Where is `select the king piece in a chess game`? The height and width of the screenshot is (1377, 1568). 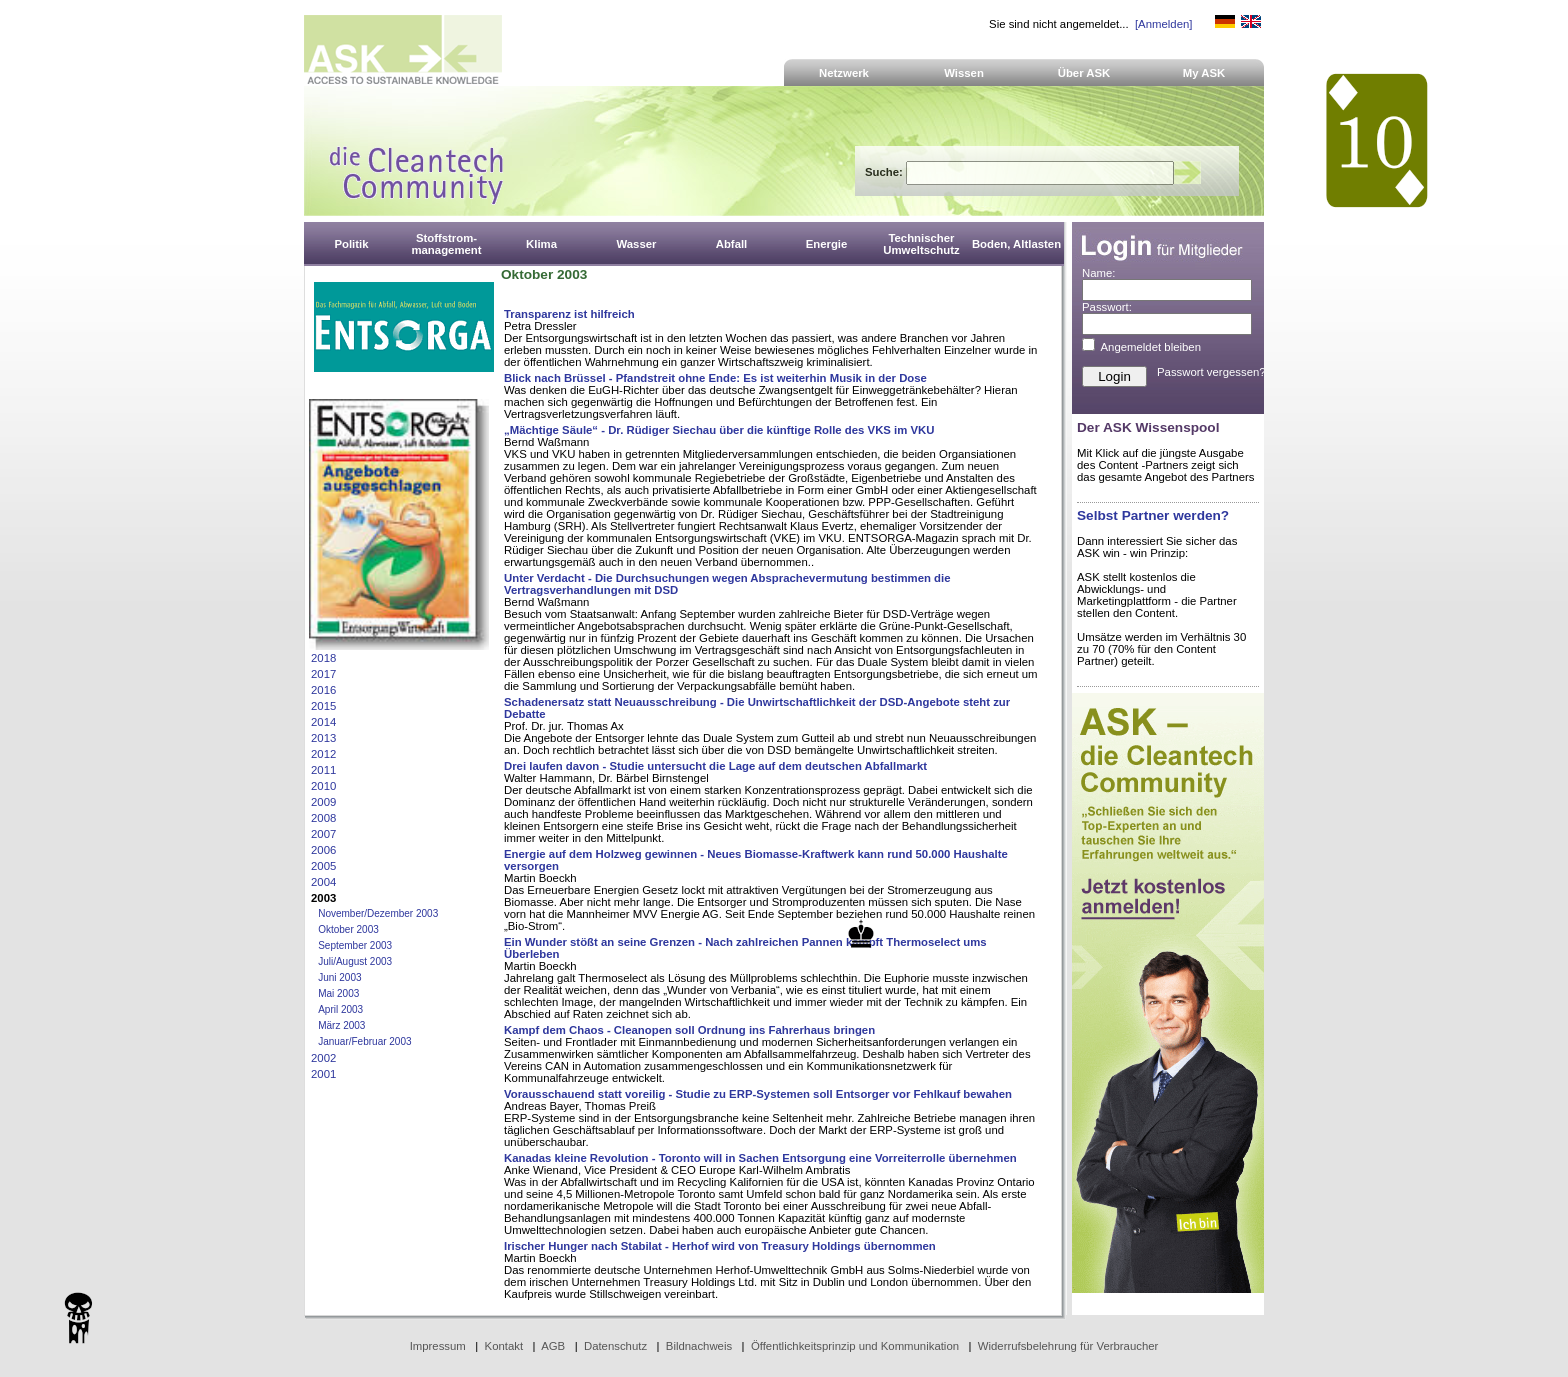 select the king piece in a chess game is located at coordinates (861, 933).